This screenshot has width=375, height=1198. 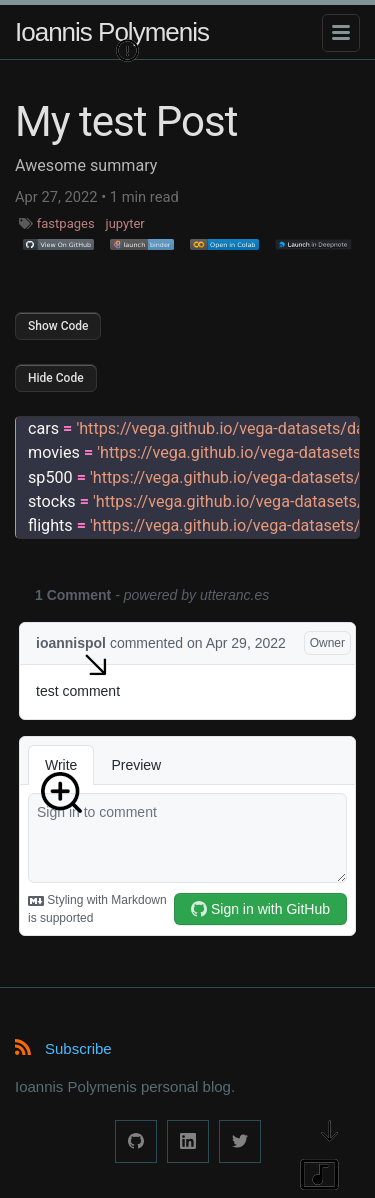 I want to click on scroll down or view more content, so click(x=330, y=1131).